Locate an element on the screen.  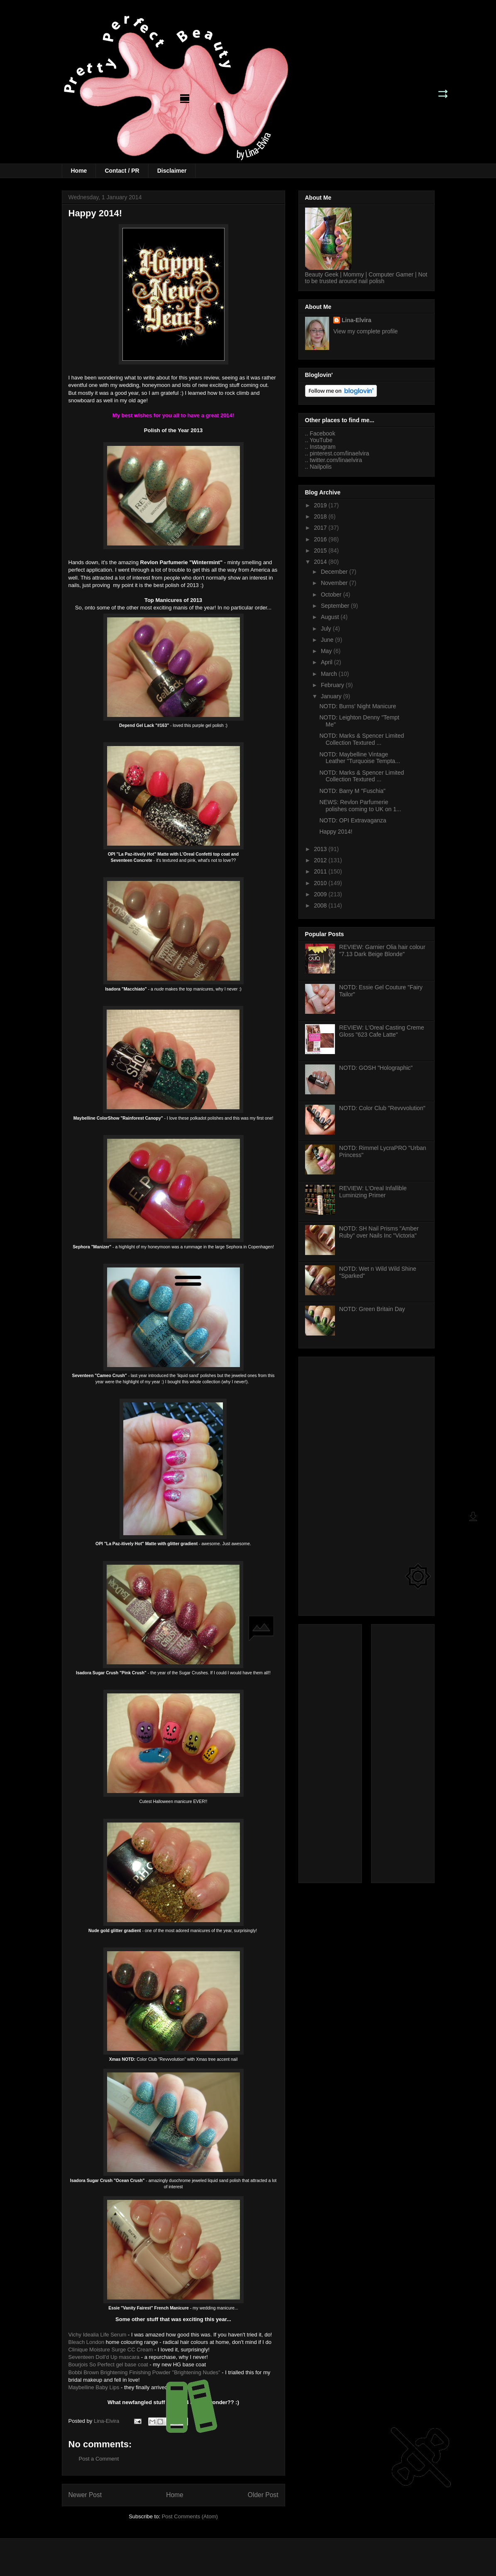
disable candy or sweets mode is located at coordinates (421, 2457).